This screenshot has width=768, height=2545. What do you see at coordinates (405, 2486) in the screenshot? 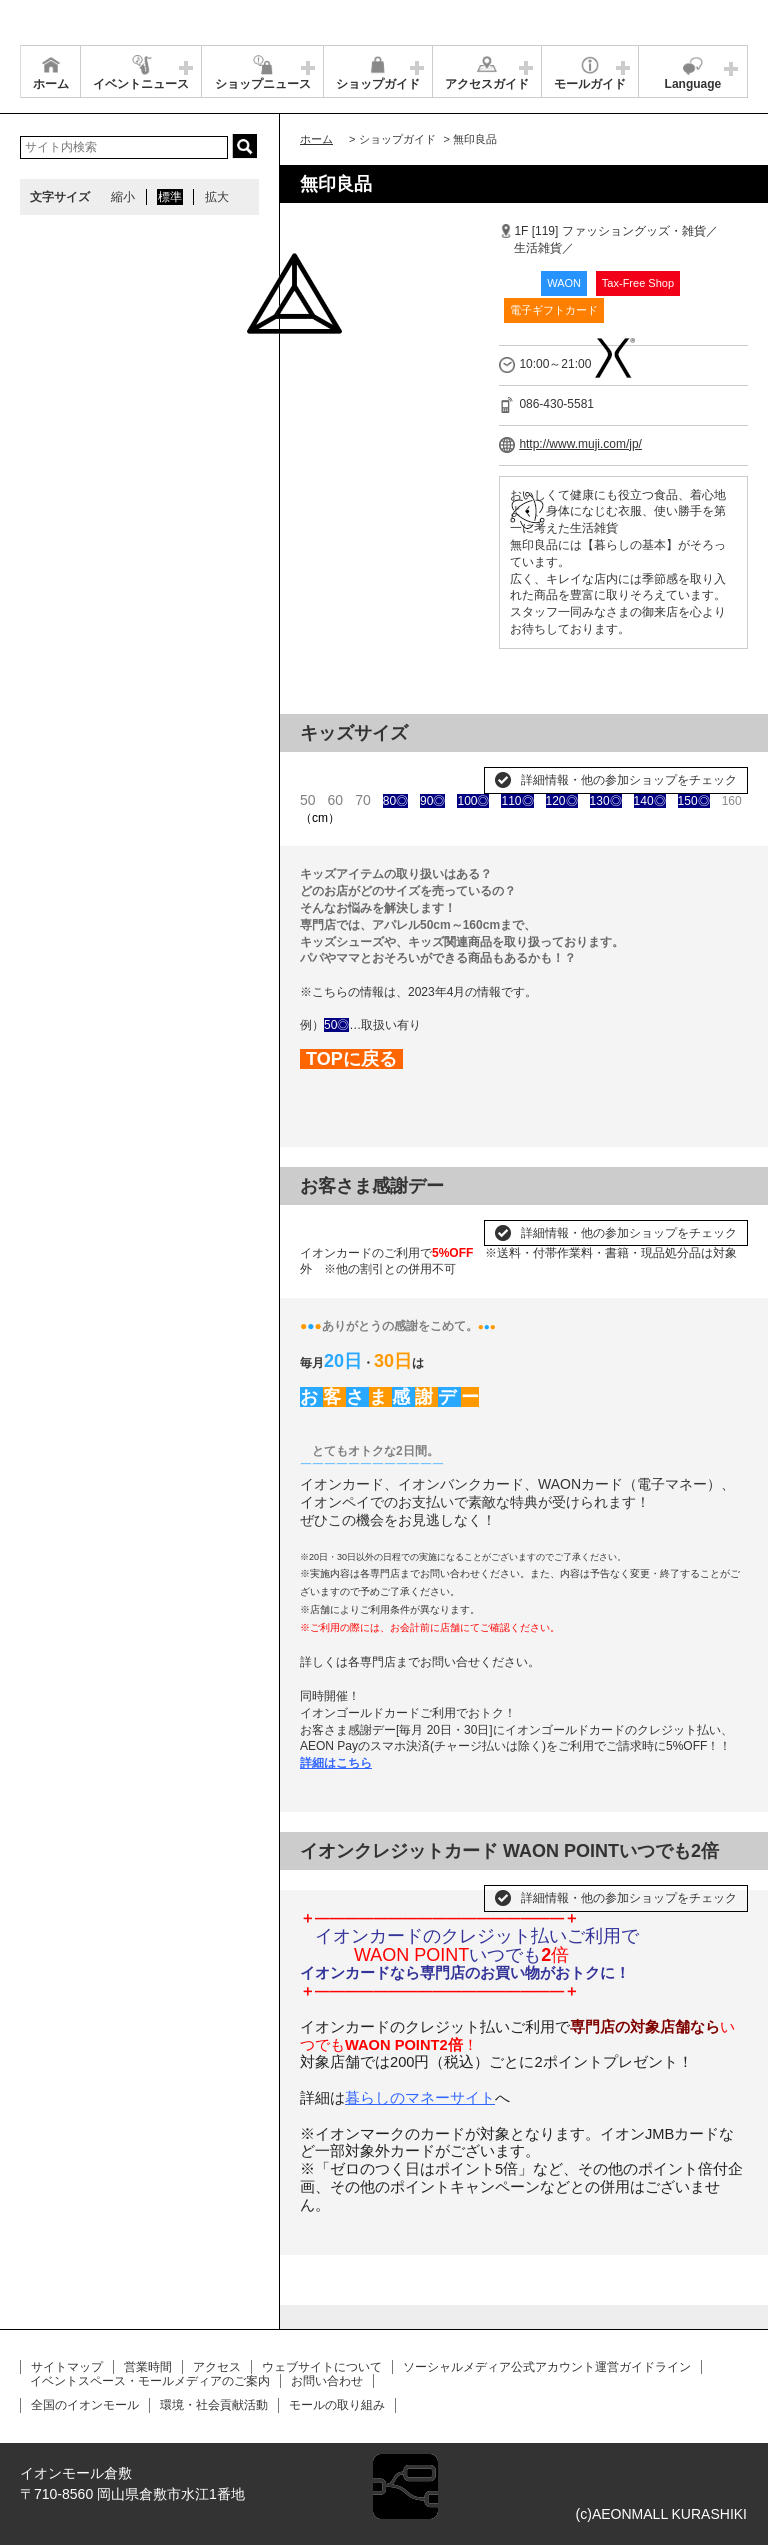
I see `open Node-RED flow editor` at bounding box center [405, 2486].